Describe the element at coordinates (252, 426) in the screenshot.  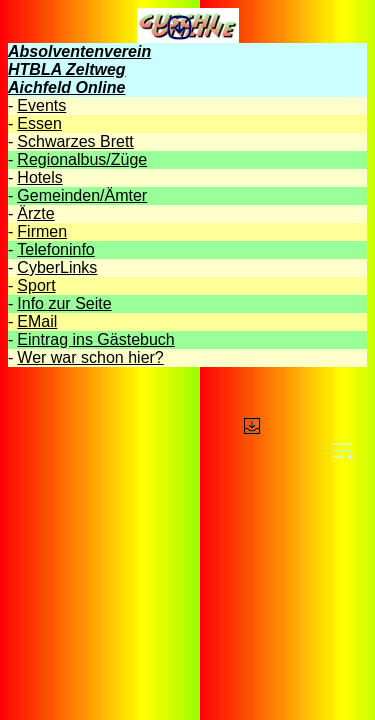
I see `download file to inbox or tray` at that location.